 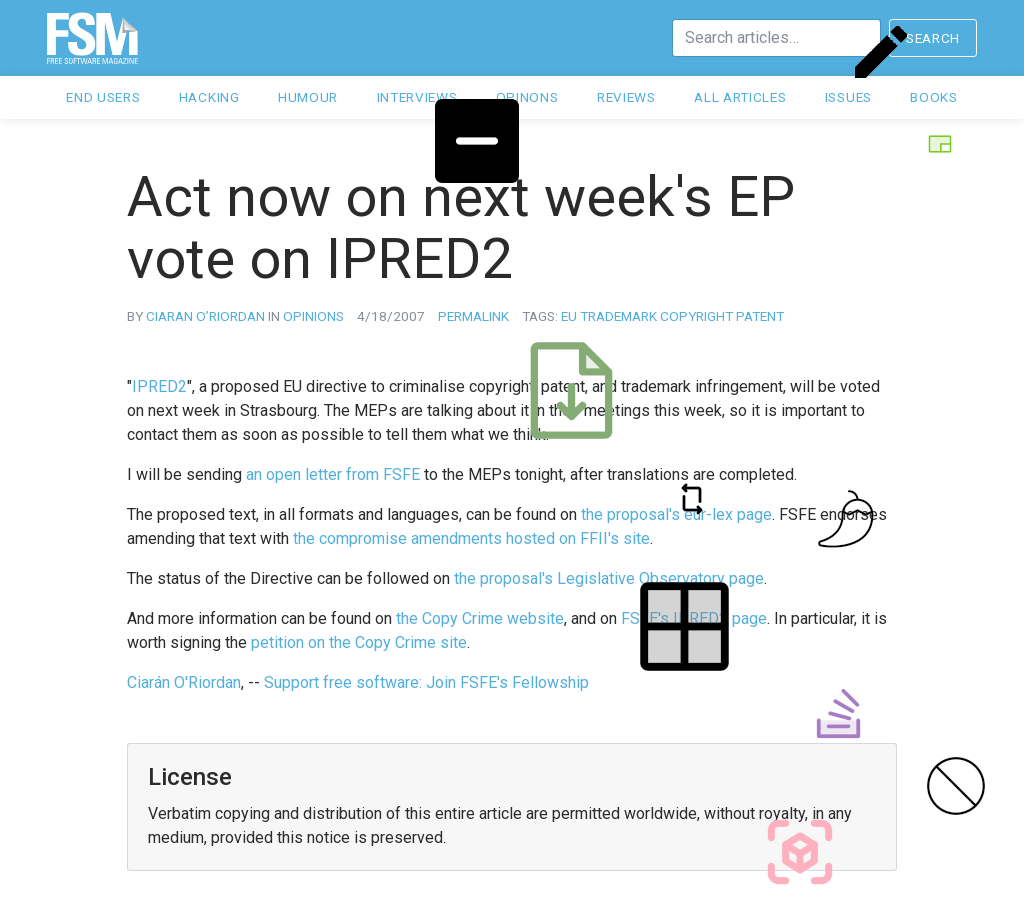 I want to click on collapse or minimize a section, so click(x=477, y=141).